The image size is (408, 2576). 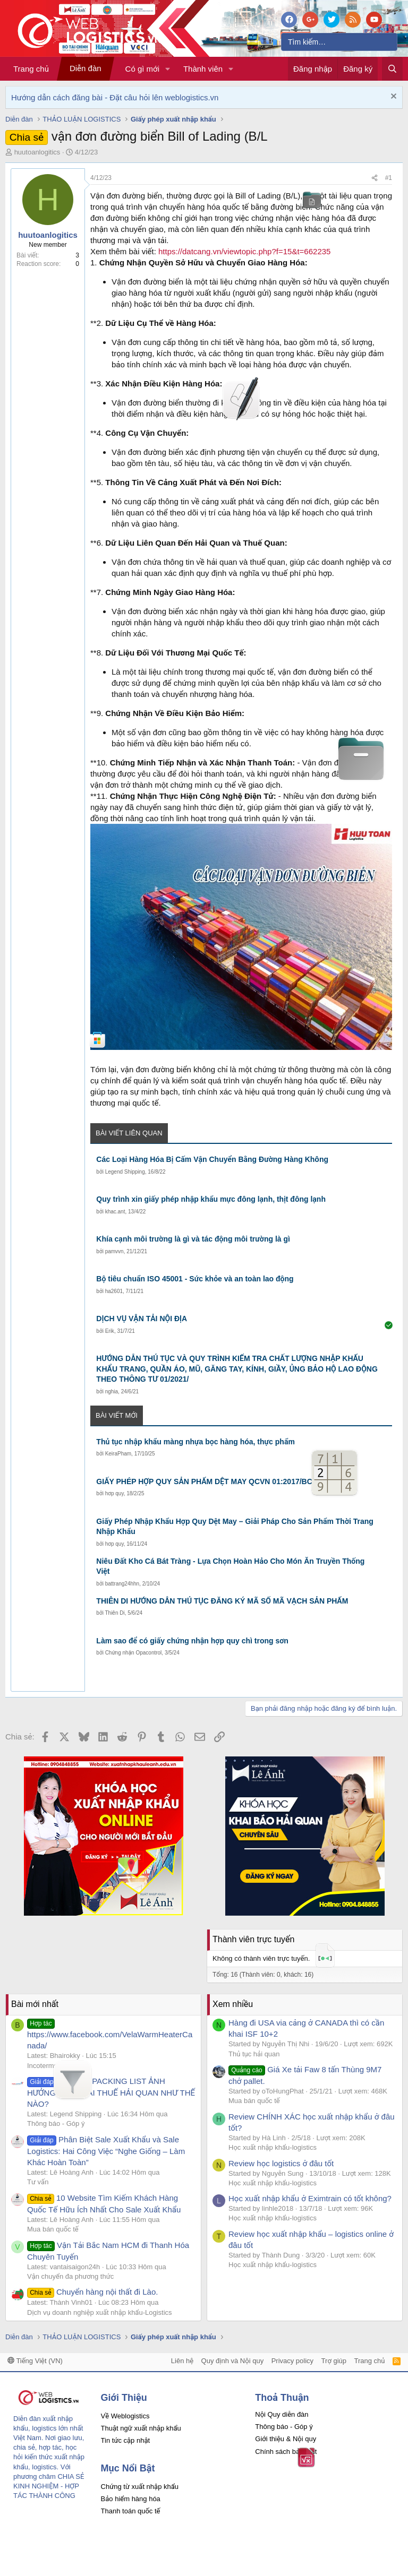 What do you see at coordinates (72, 2079) in the screenshot?
I see `open filter or sorting preferences` at bounding box center [72, 2079].